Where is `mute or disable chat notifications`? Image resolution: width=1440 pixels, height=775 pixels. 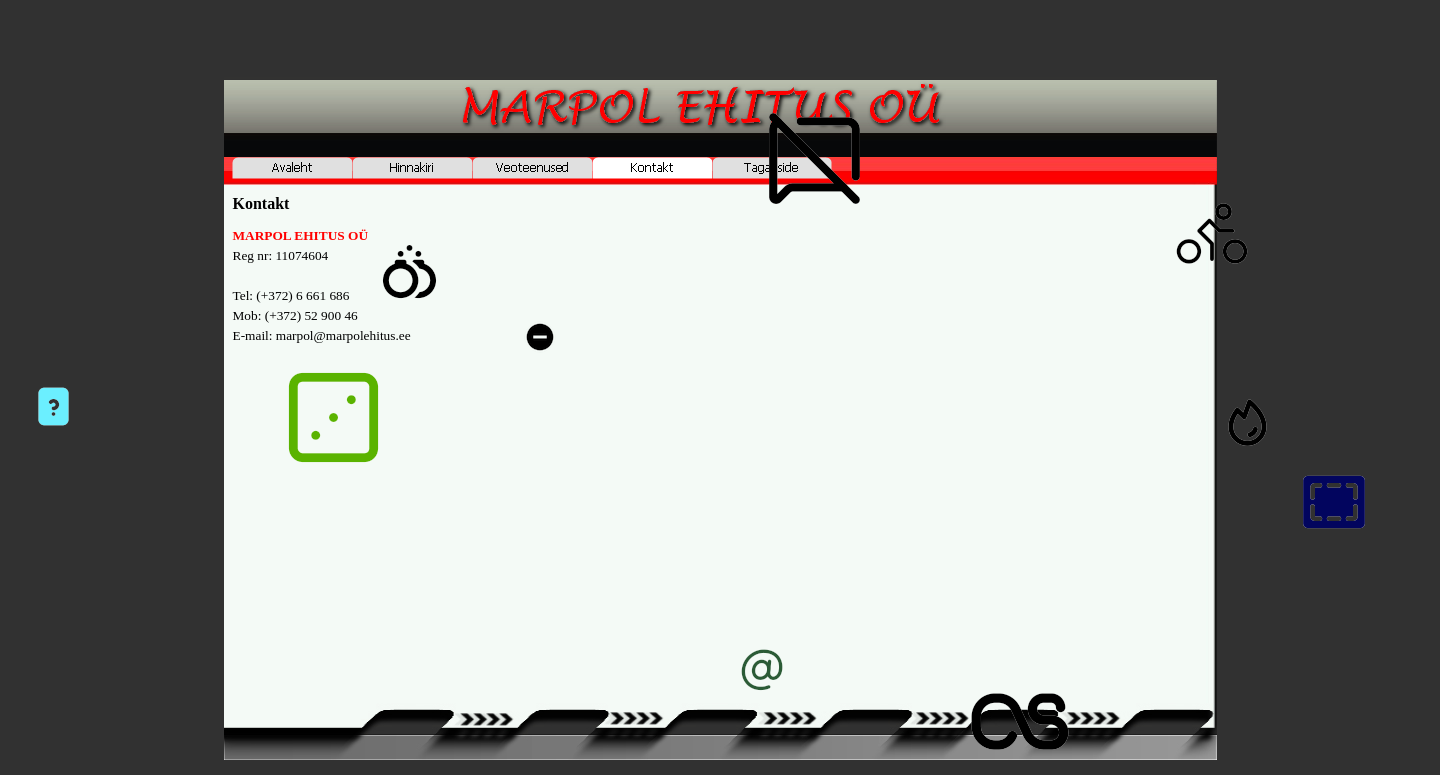
mute or disable chat notifications is located at coordinates (814, 158).